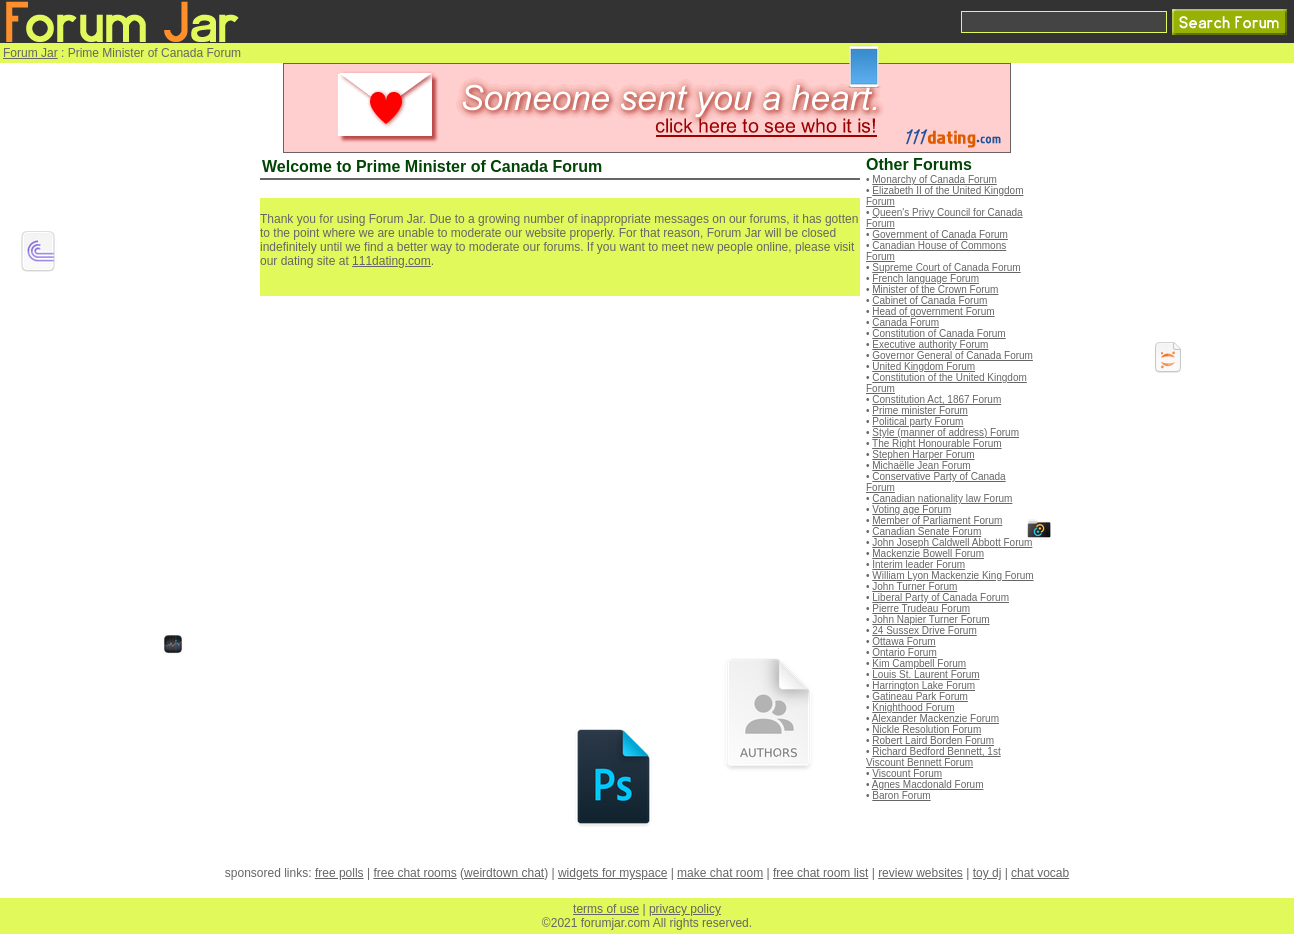  What do you see at coordinates (1168, 357) in the screenshot?
I see `open a jupyter notebook file` at bounding box center [1168, 357].